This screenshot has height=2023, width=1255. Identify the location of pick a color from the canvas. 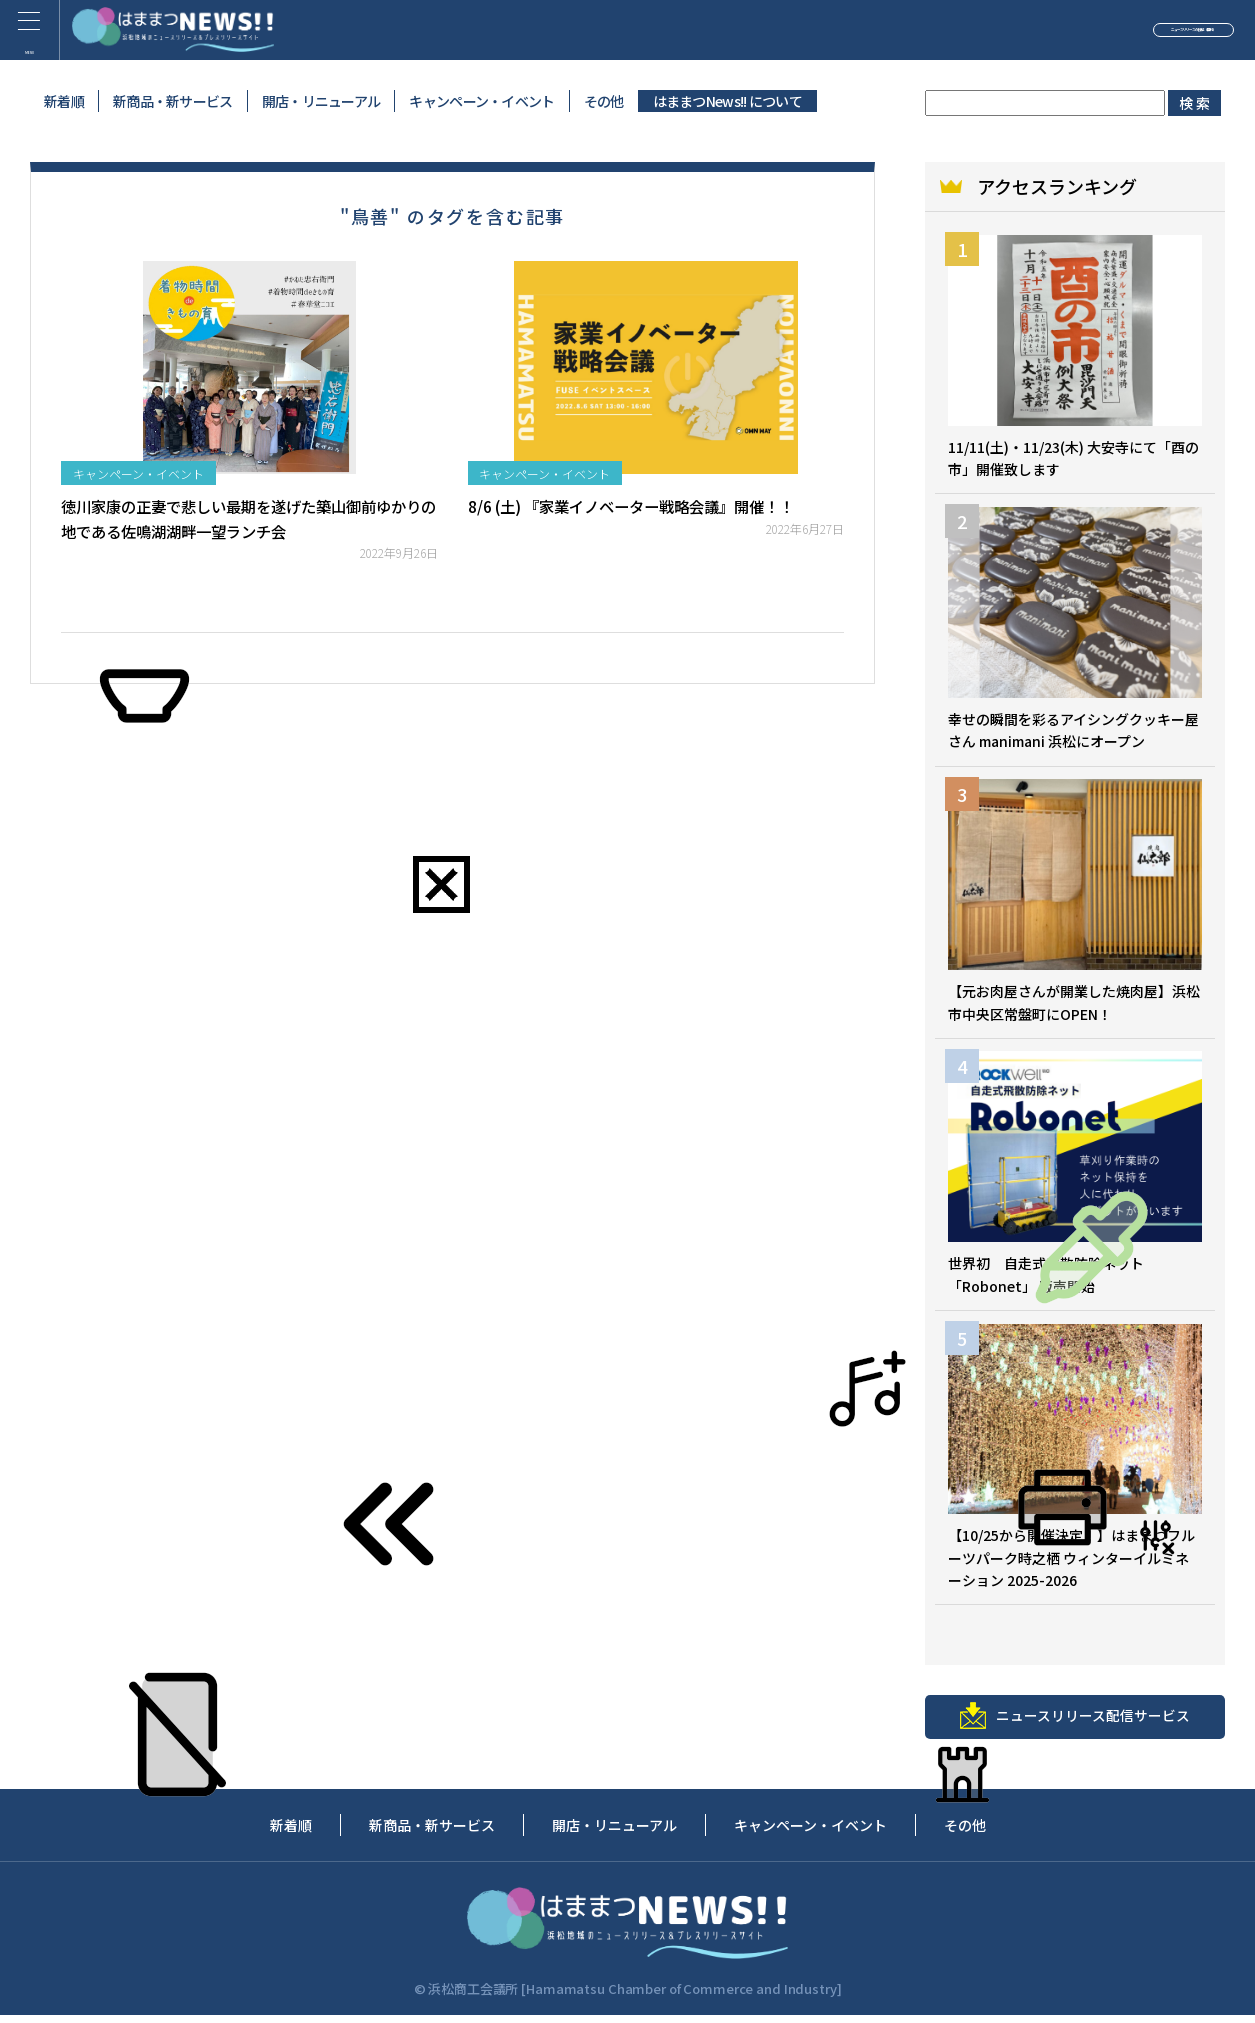
(1091, 1247).